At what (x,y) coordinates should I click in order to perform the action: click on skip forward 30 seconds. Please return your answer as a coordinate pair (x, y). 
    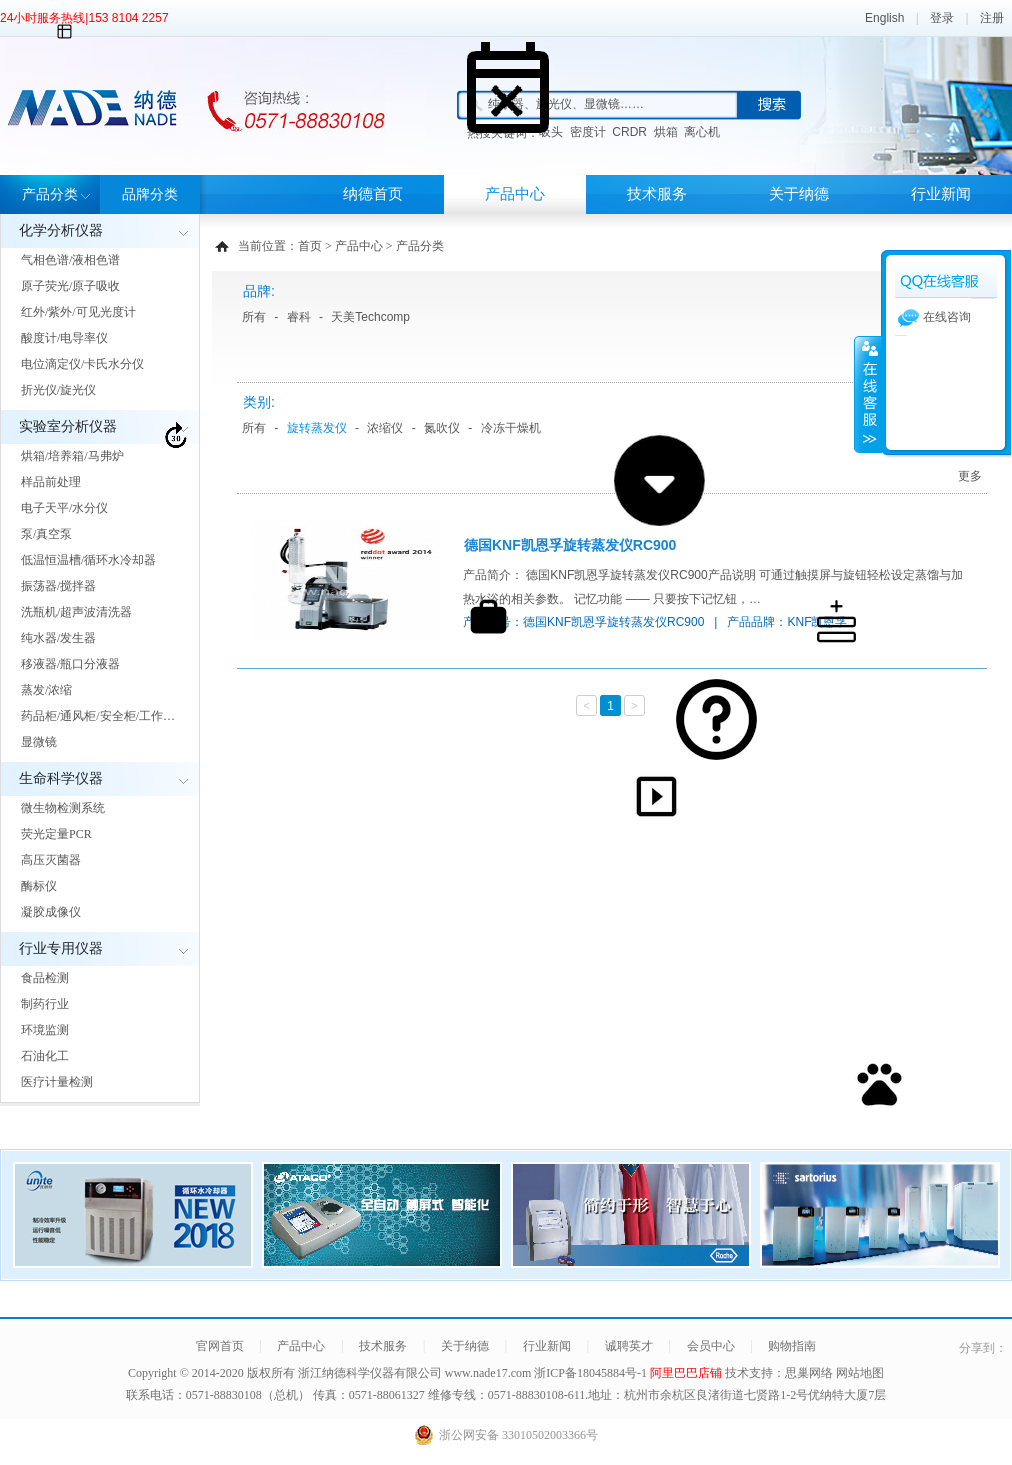
    Looking at the image, I should click on (176, 436).